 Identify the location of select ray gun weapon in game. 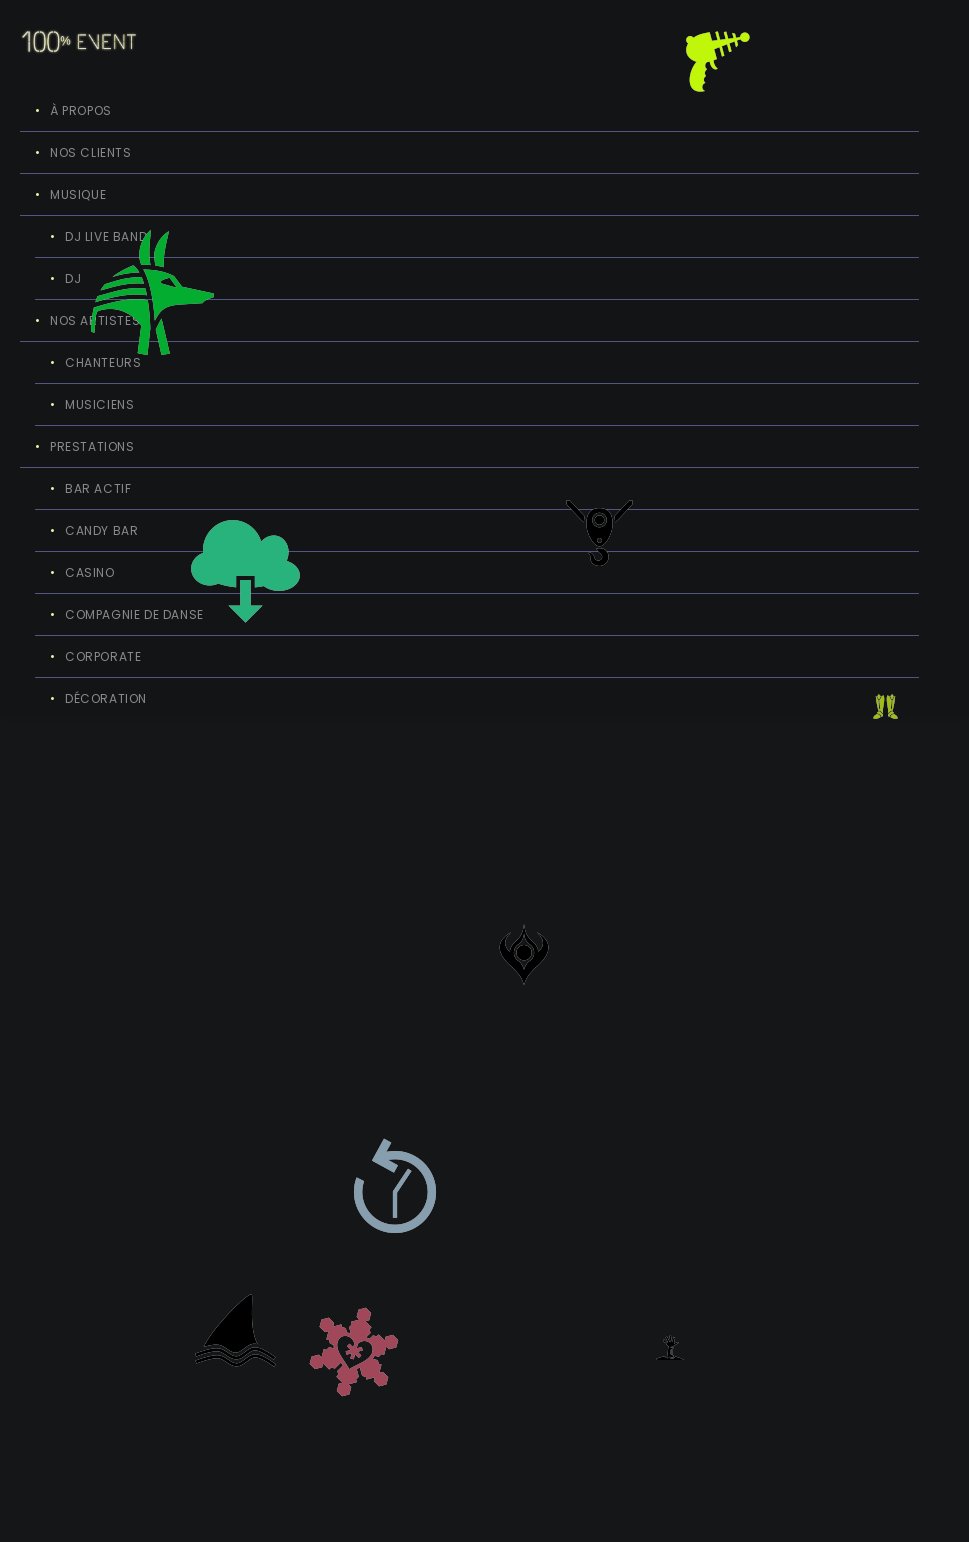
(717, 59).